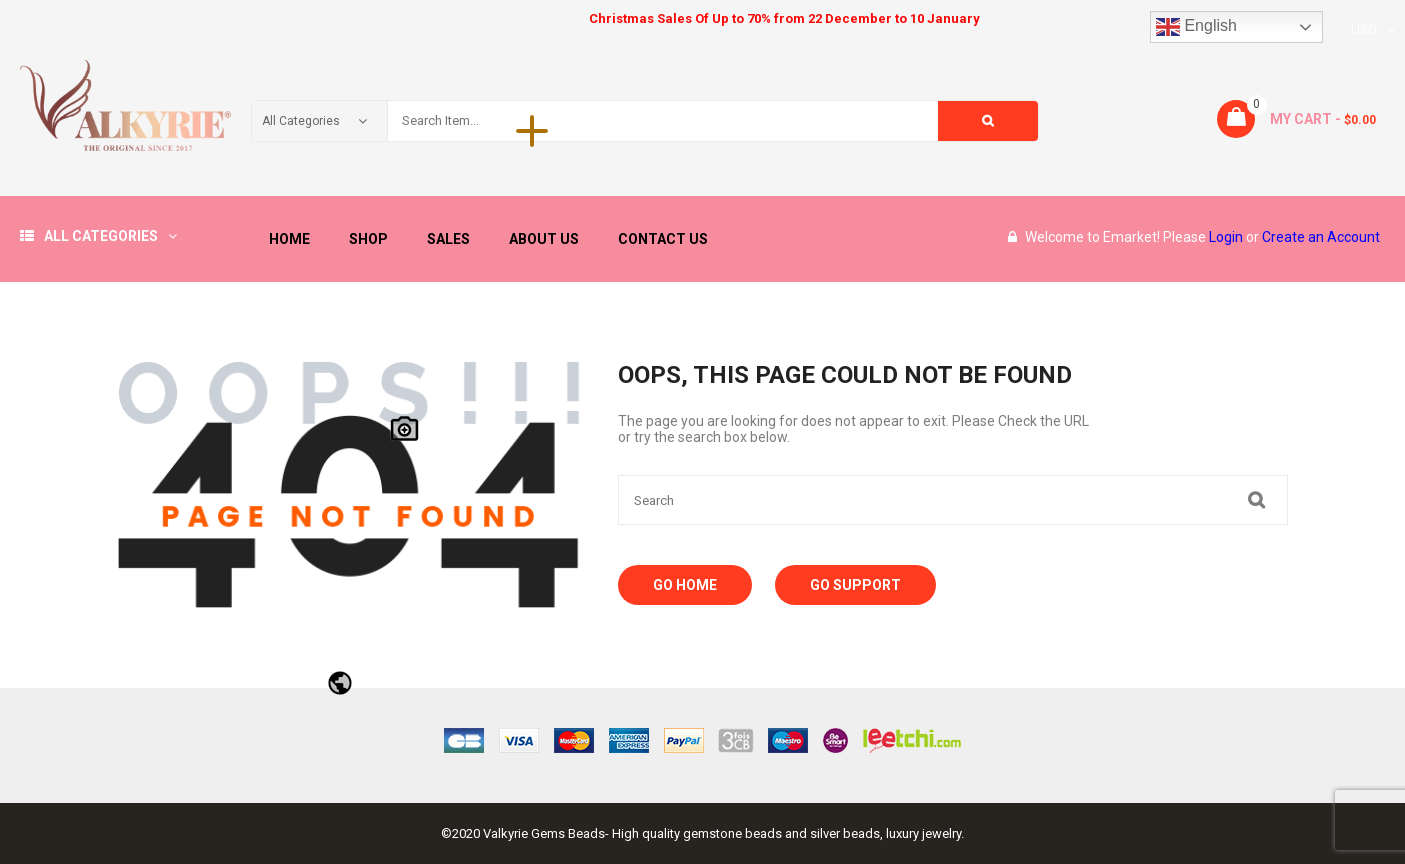  I want to click on enhance or improve photo quality, so click(404, 428).